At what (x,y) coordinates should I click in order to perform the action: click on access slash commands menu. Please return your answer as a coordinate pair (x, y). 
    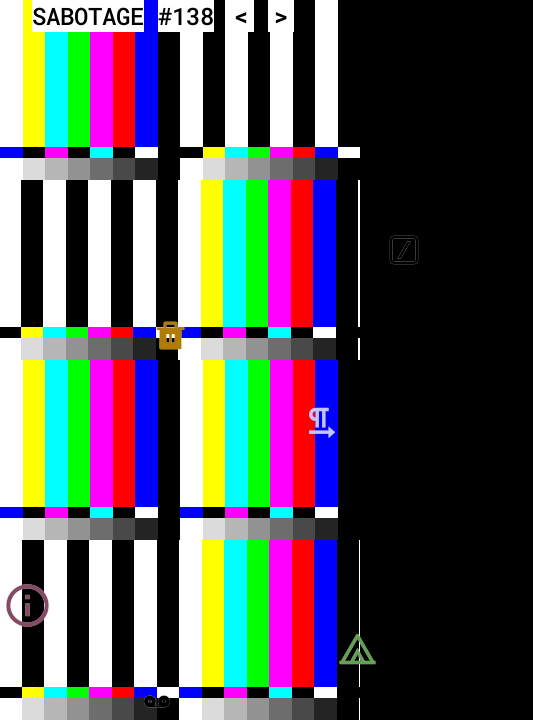
    Looking at the image, I should click on (404, 250).